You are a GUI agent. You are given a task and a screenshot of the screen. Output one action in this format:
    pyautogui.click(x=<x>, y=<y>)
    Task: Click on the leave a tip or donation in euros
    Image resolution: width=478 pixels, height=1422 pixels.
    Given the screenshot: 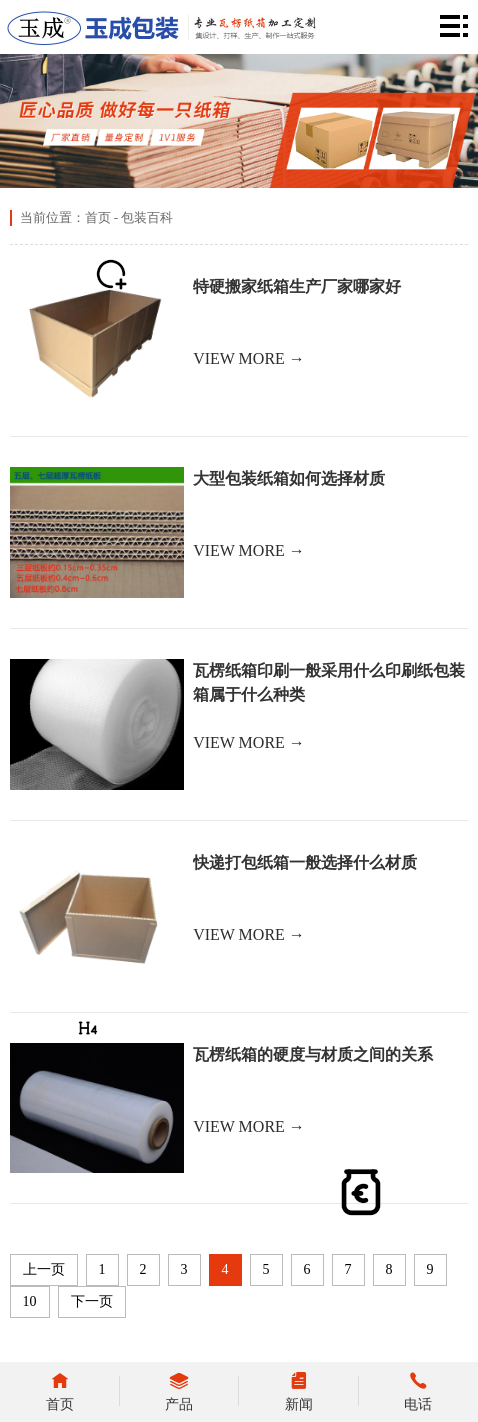 What is the action you would take?
    pyautogui.click(x=361, y=1191)
    